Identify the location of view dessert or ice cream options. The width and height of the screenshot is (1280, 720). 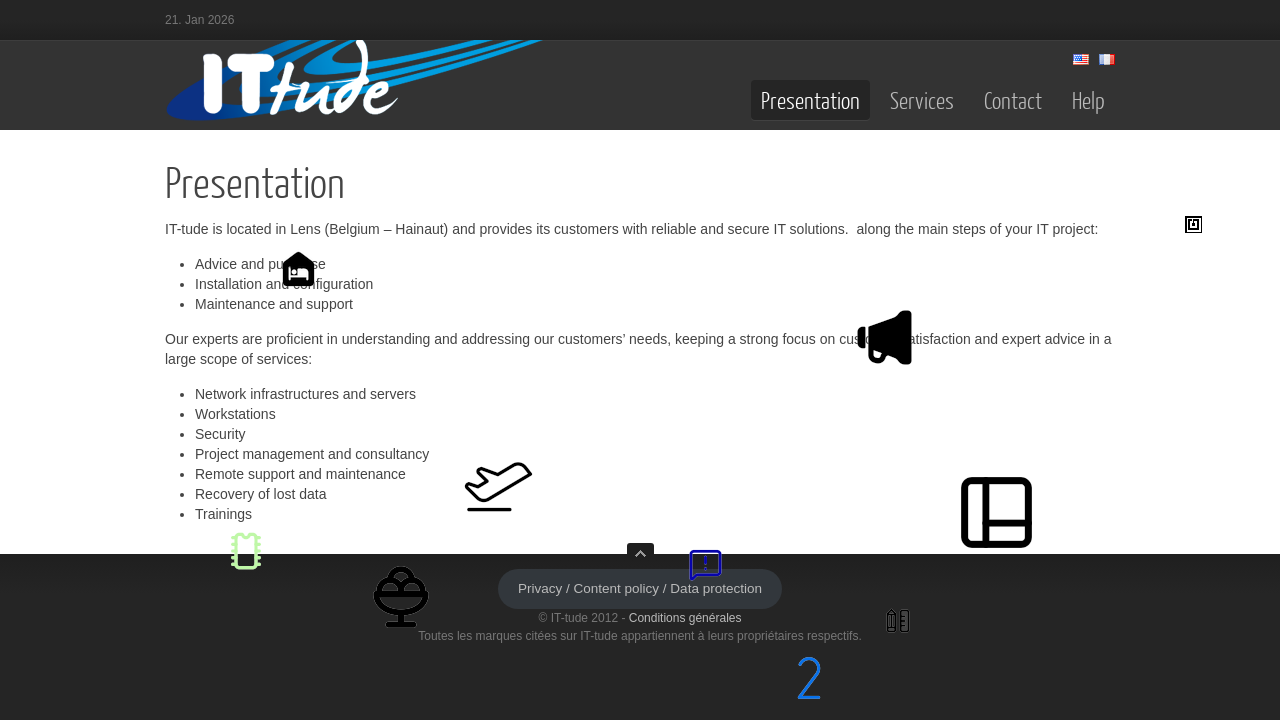
(401, 597).